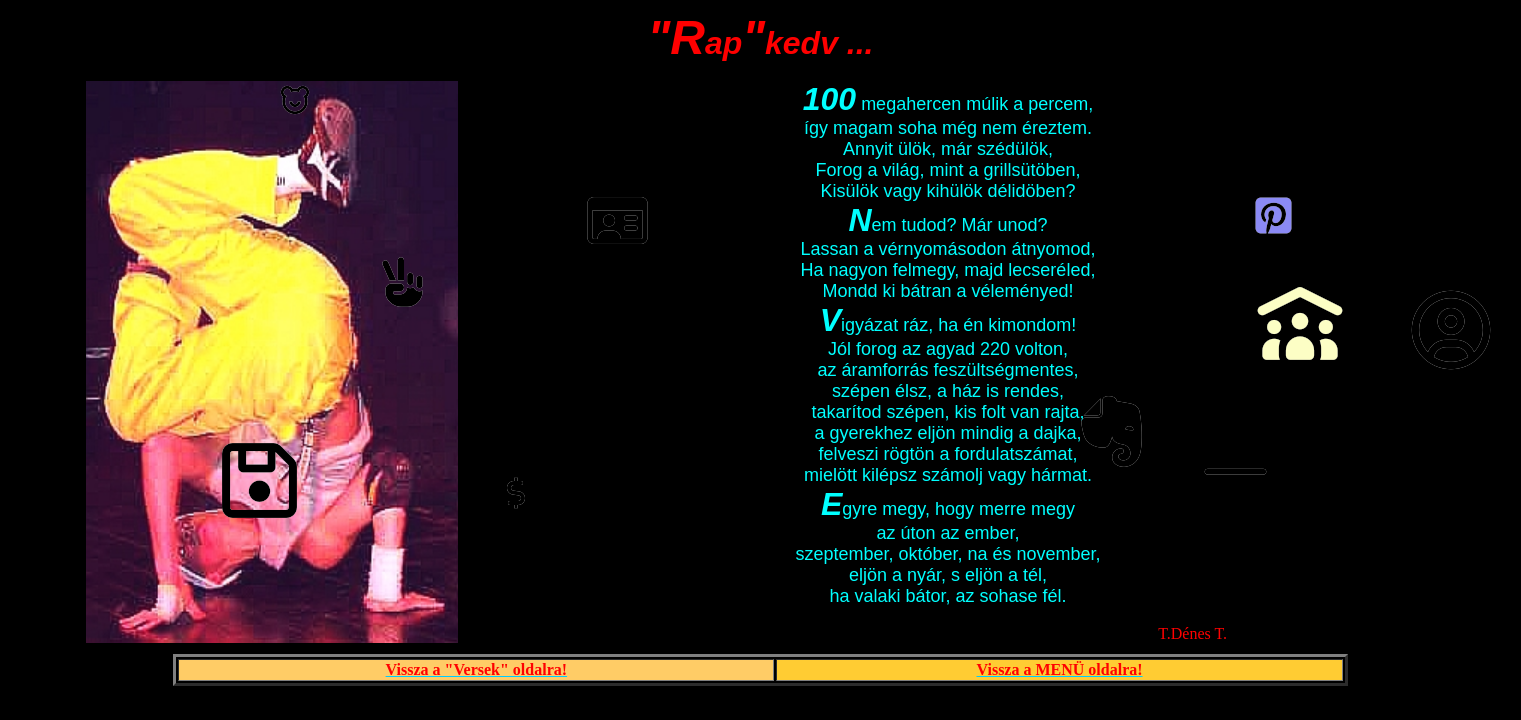 Image resolution: width=1521 pixels, height=720 pixels. Describe the element at coordinates (617, 220) in the screenshot. I see `view your profile or identification details` at that location.